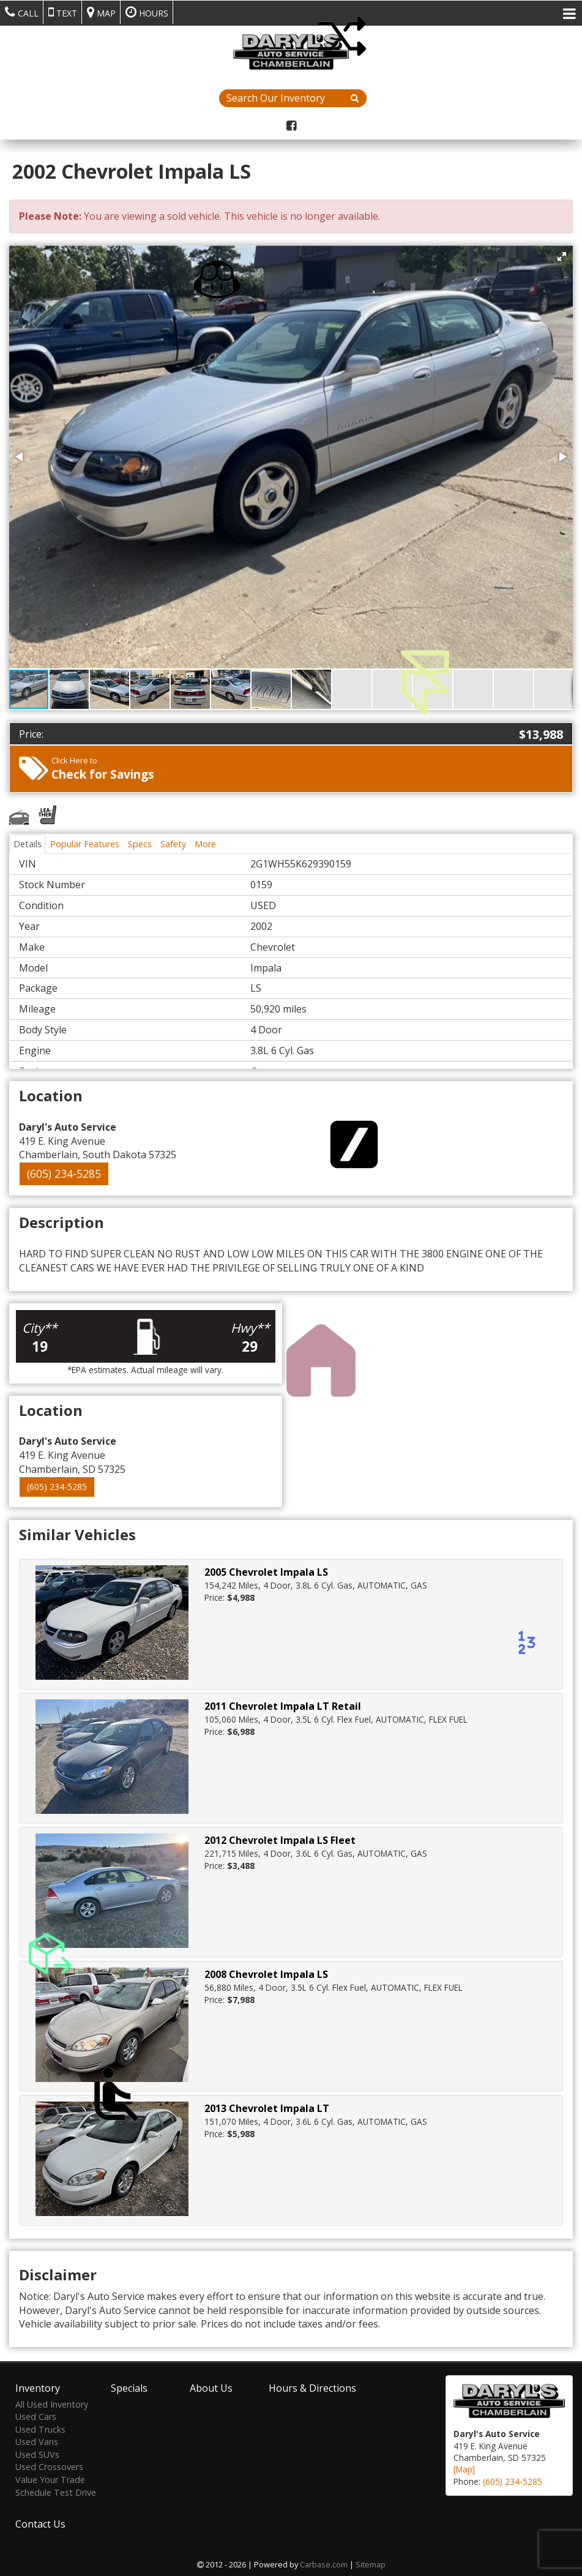 This screenshot has height=2576, width=582. I want to click on toggle numbered list formatting, so click(526, 1642).